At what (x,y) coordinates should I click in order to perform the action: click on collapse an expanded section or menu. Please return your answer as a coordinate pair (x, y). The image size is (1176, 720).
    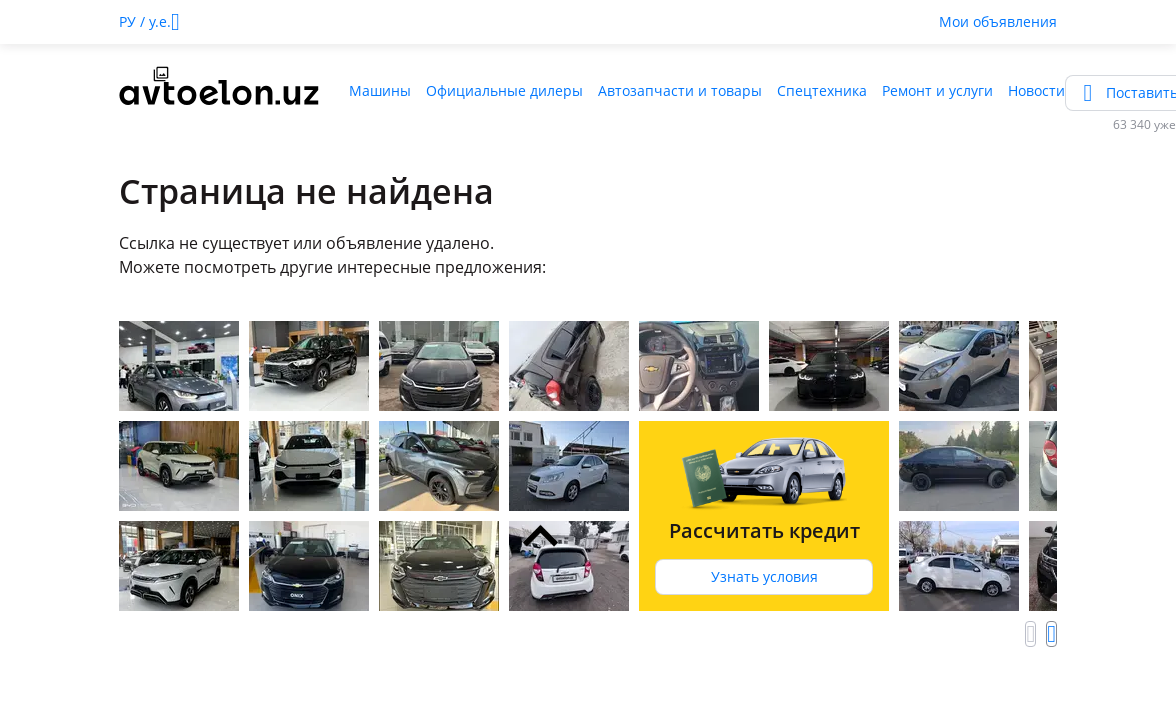
    Looking at the image, I should click on (540, 536).